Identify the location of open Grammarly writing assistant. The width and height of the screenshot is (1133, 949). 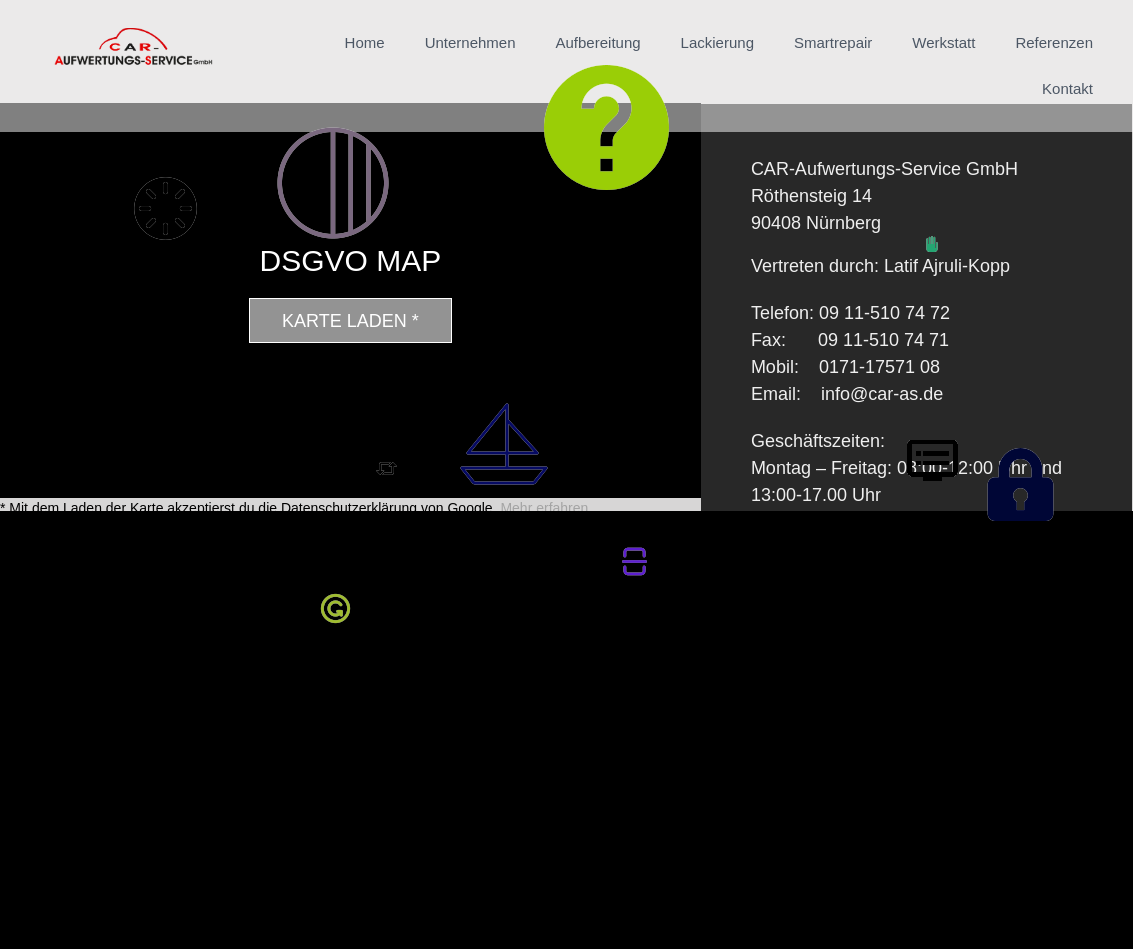
(335, 608).